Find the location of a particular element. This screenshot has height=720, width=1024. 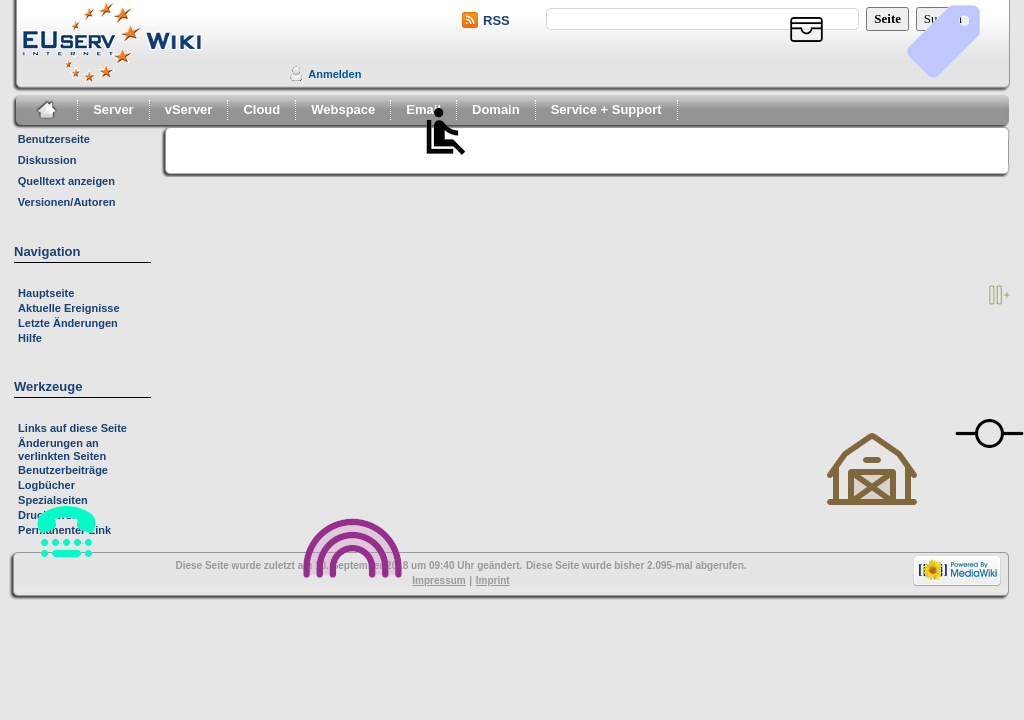

access farm or agricultural settings is located at coordinates (872, 475).